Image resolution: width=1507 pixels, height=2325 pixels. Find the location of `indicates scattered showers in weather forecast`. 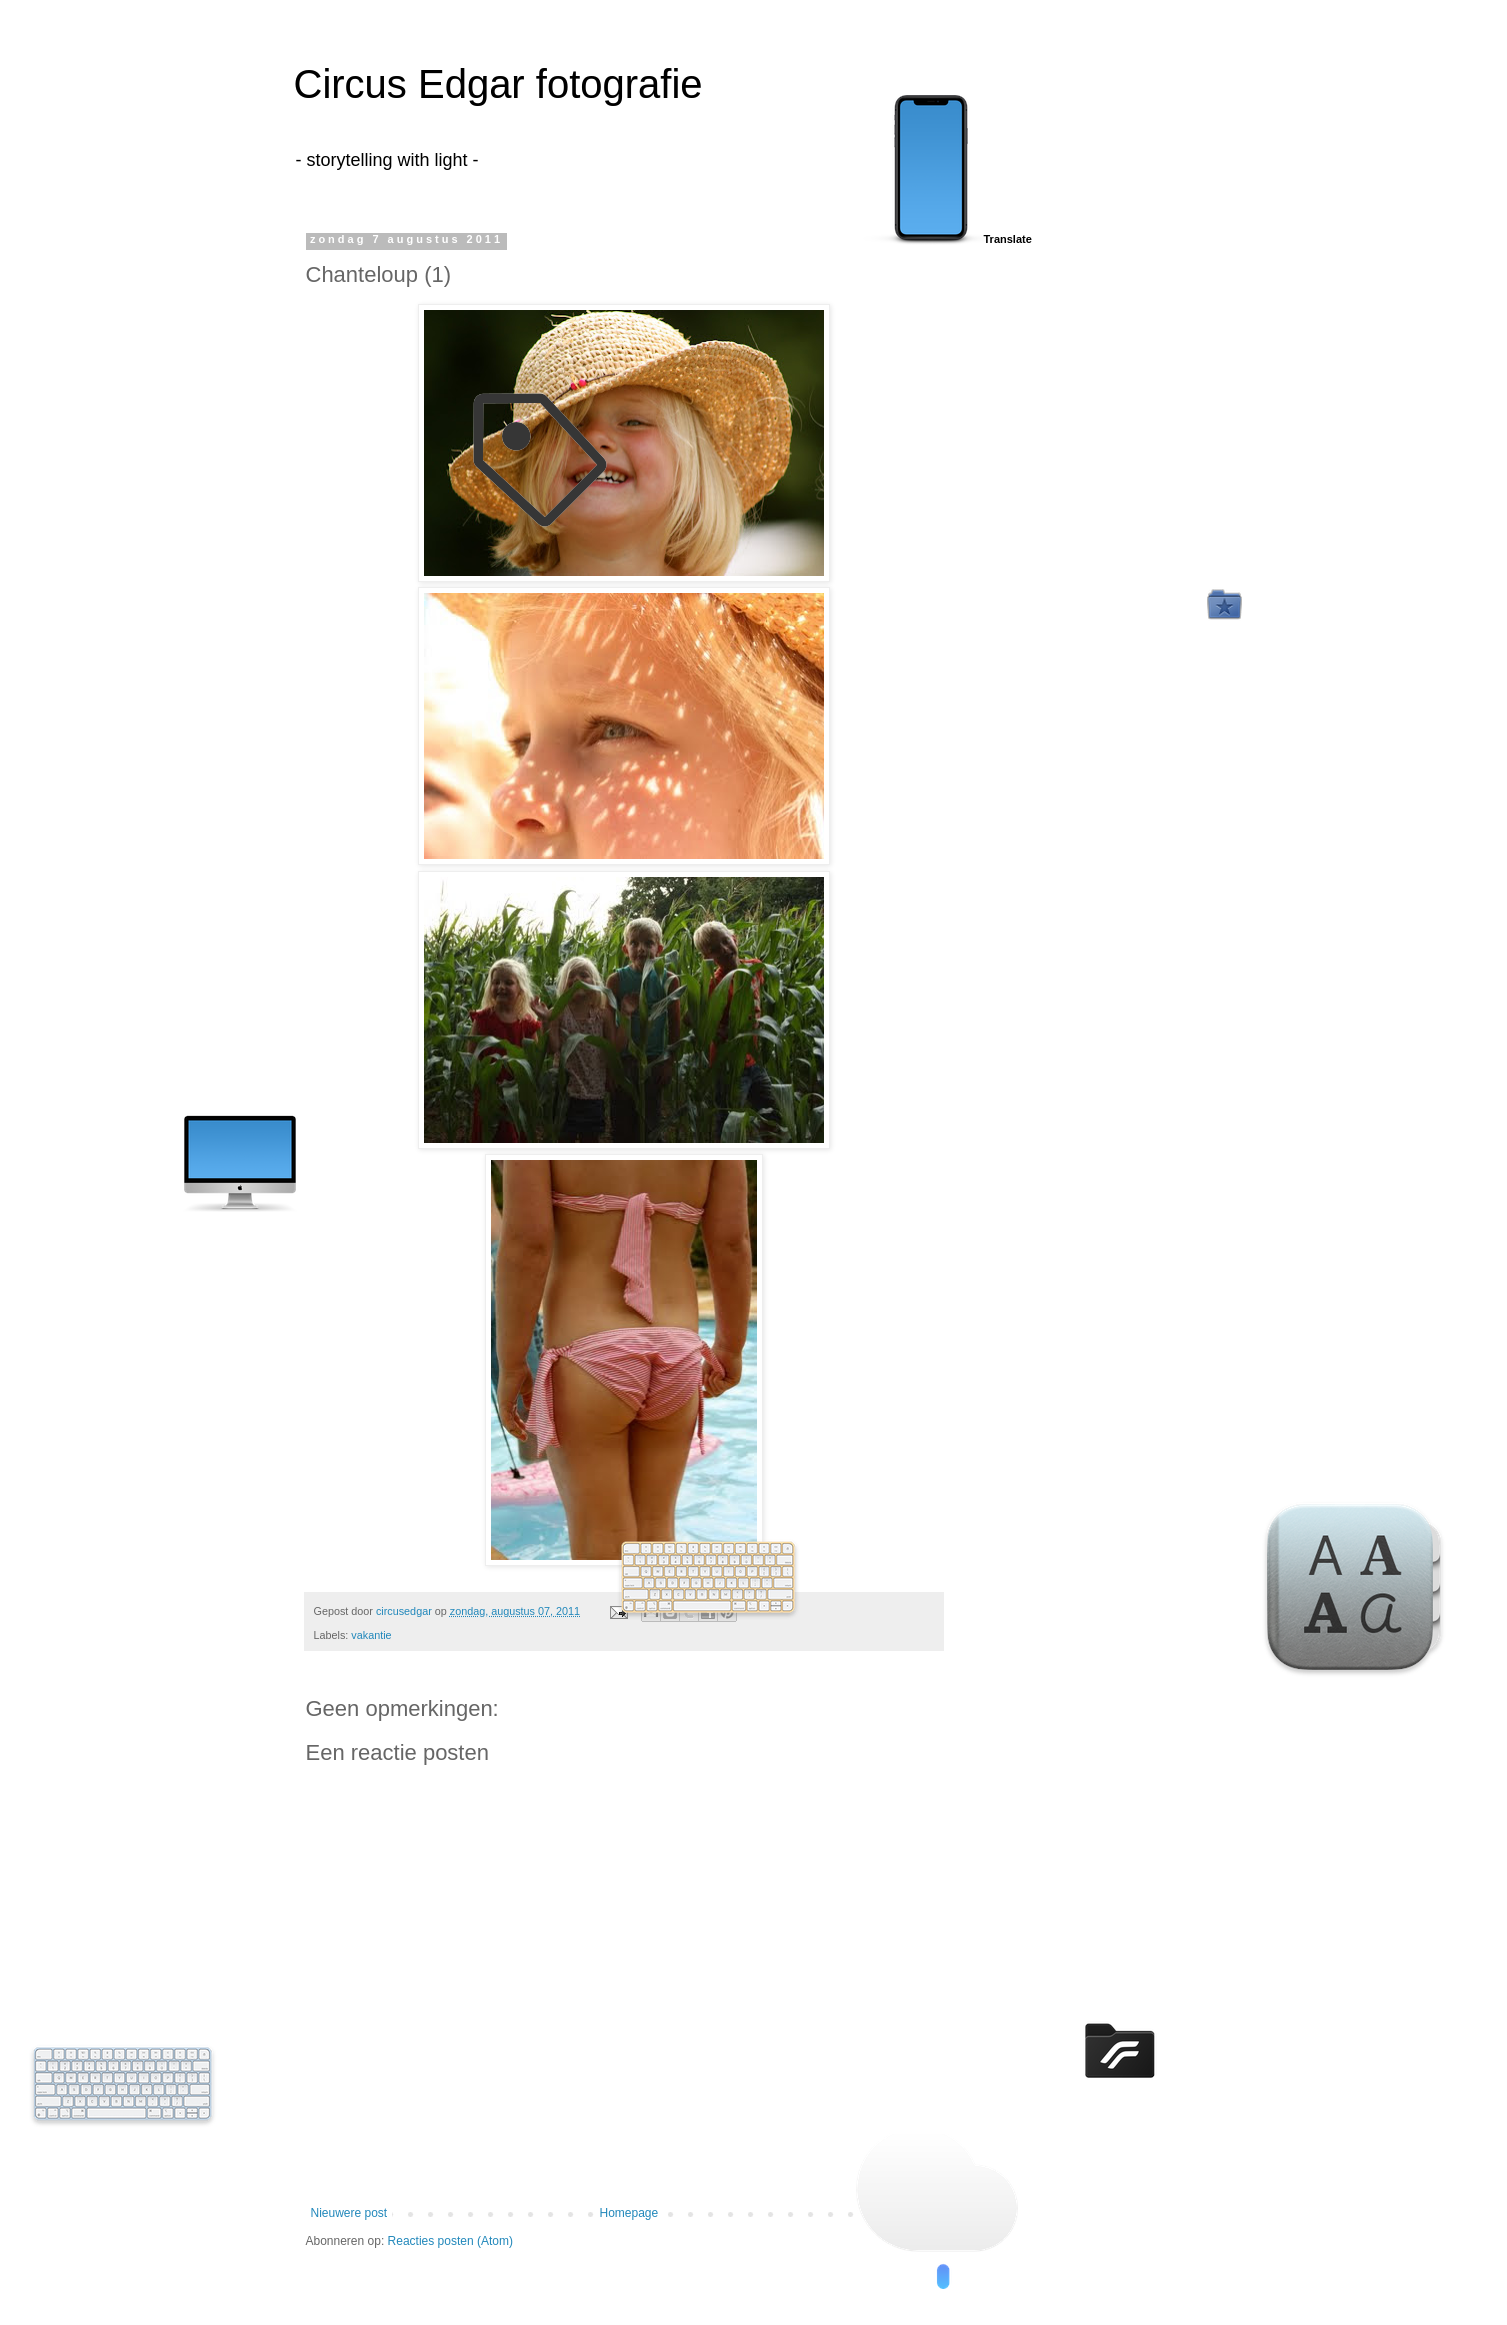

indicates scattered showers in weather forecast is located at coordinates (937, 2208).